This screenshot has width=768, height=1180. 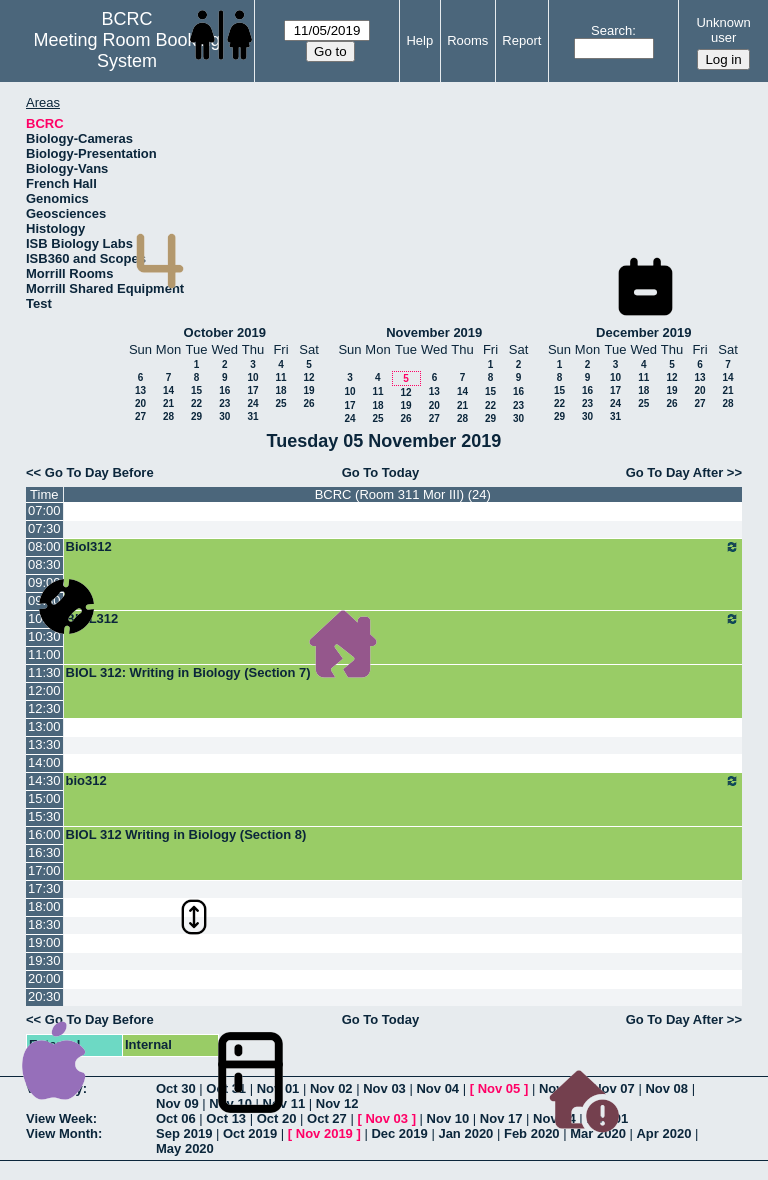 What do you see at coordinates (160, 261) in the screenshot?
I see `numeric indicator showing the number four` at bounding box center [160, 261].